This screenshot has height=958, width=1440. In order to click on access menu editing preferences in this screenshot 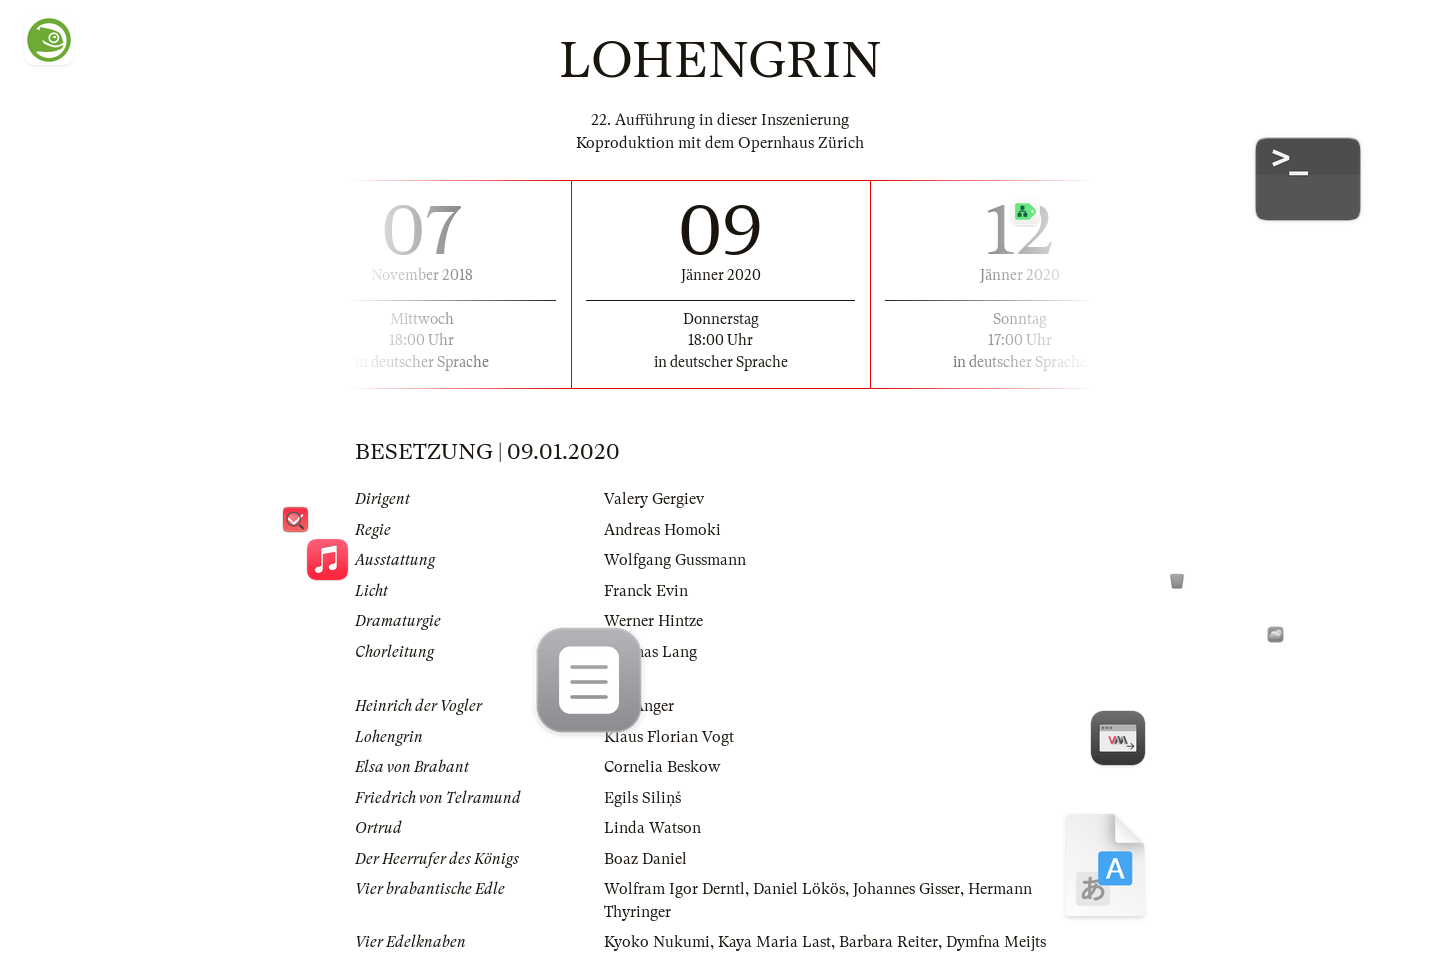, I will do `click(589, 682)`.